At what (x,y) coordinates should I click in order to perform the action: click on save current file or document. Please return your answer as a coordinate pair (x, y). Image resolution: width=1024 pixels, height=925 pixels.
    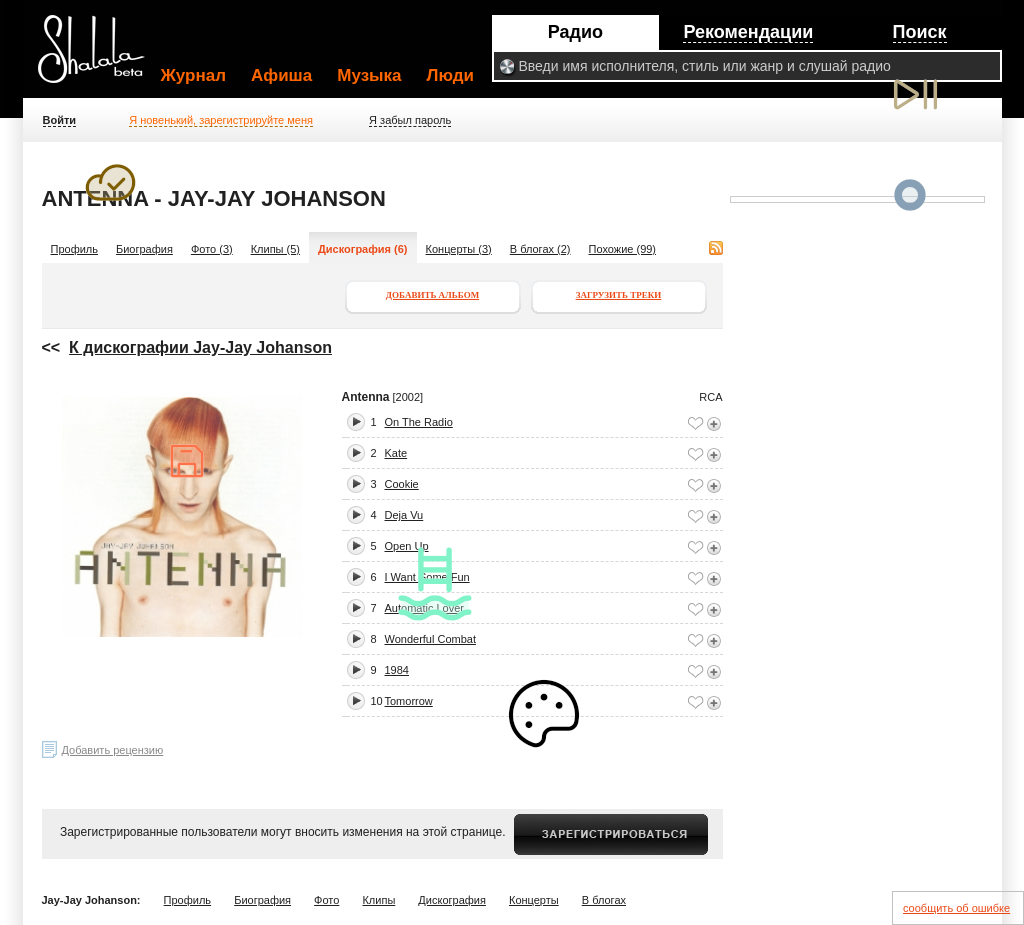
    Looking at the image, I should click on (187, 461).